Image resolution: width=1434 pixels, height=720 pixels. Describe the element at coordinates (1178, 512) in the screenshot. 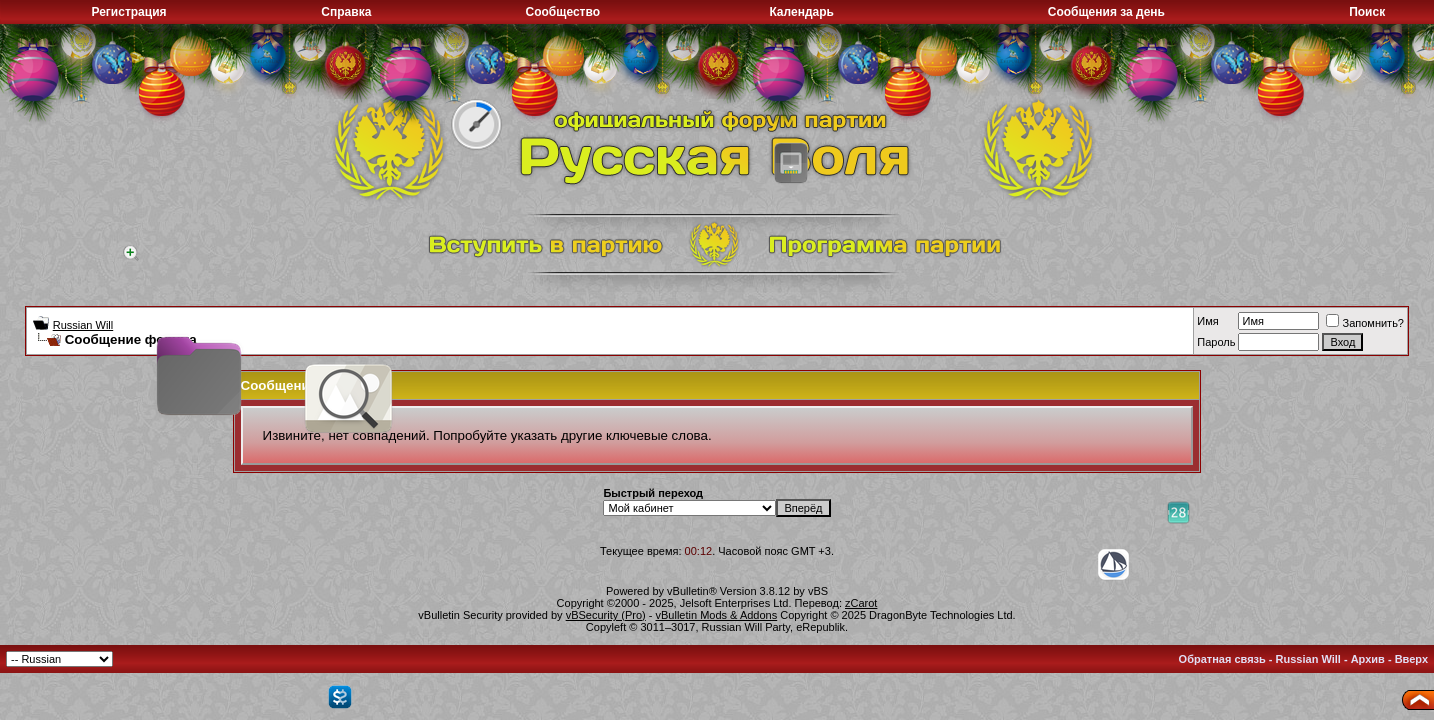

I see `open the calendar app` at that location.